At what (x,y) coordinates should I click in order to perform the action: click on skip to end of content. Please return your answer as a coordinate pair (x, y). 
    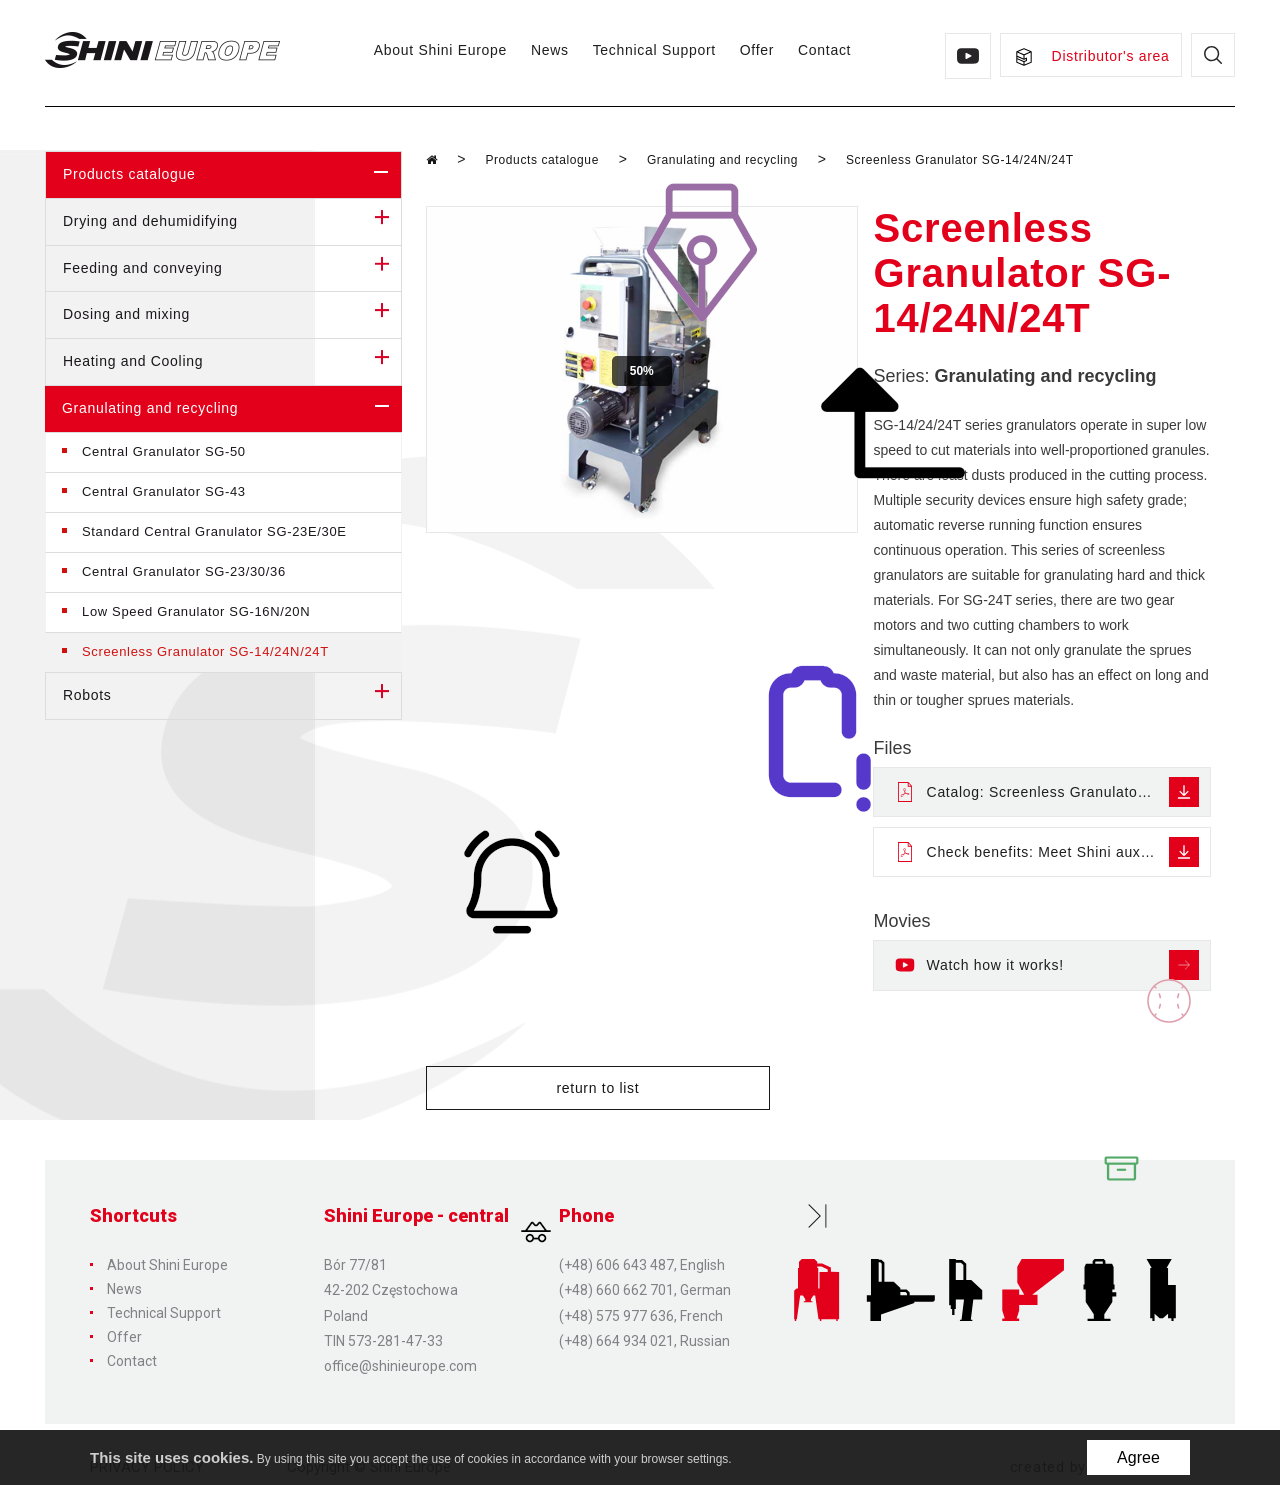
    Looking at the image, I should click on (818, 1216).